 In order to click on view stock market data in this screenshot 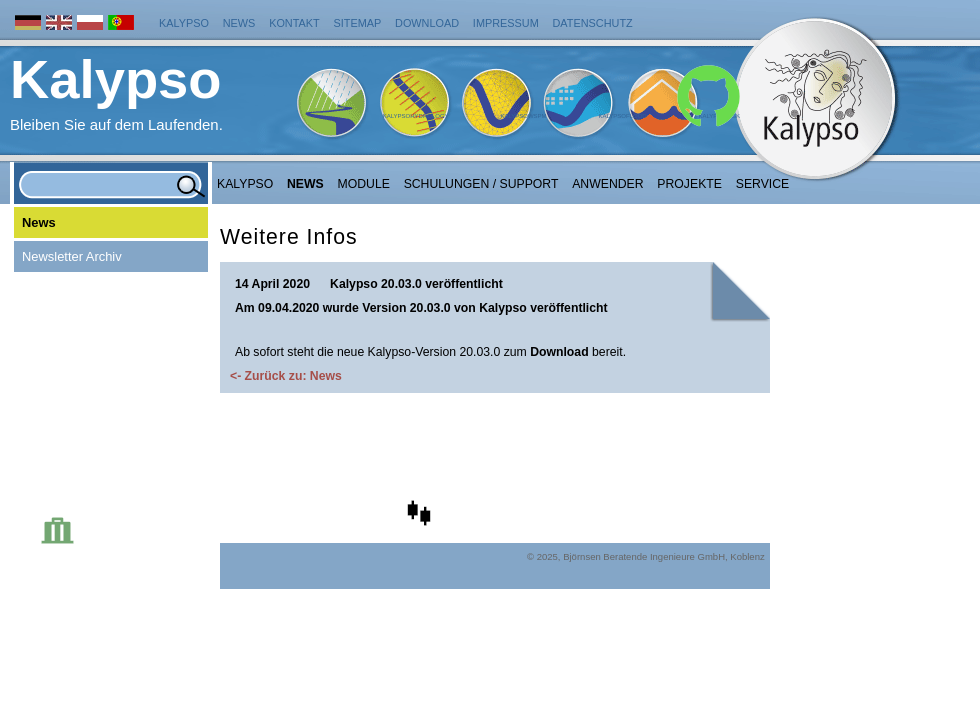, I will do `click(419, 513)`.